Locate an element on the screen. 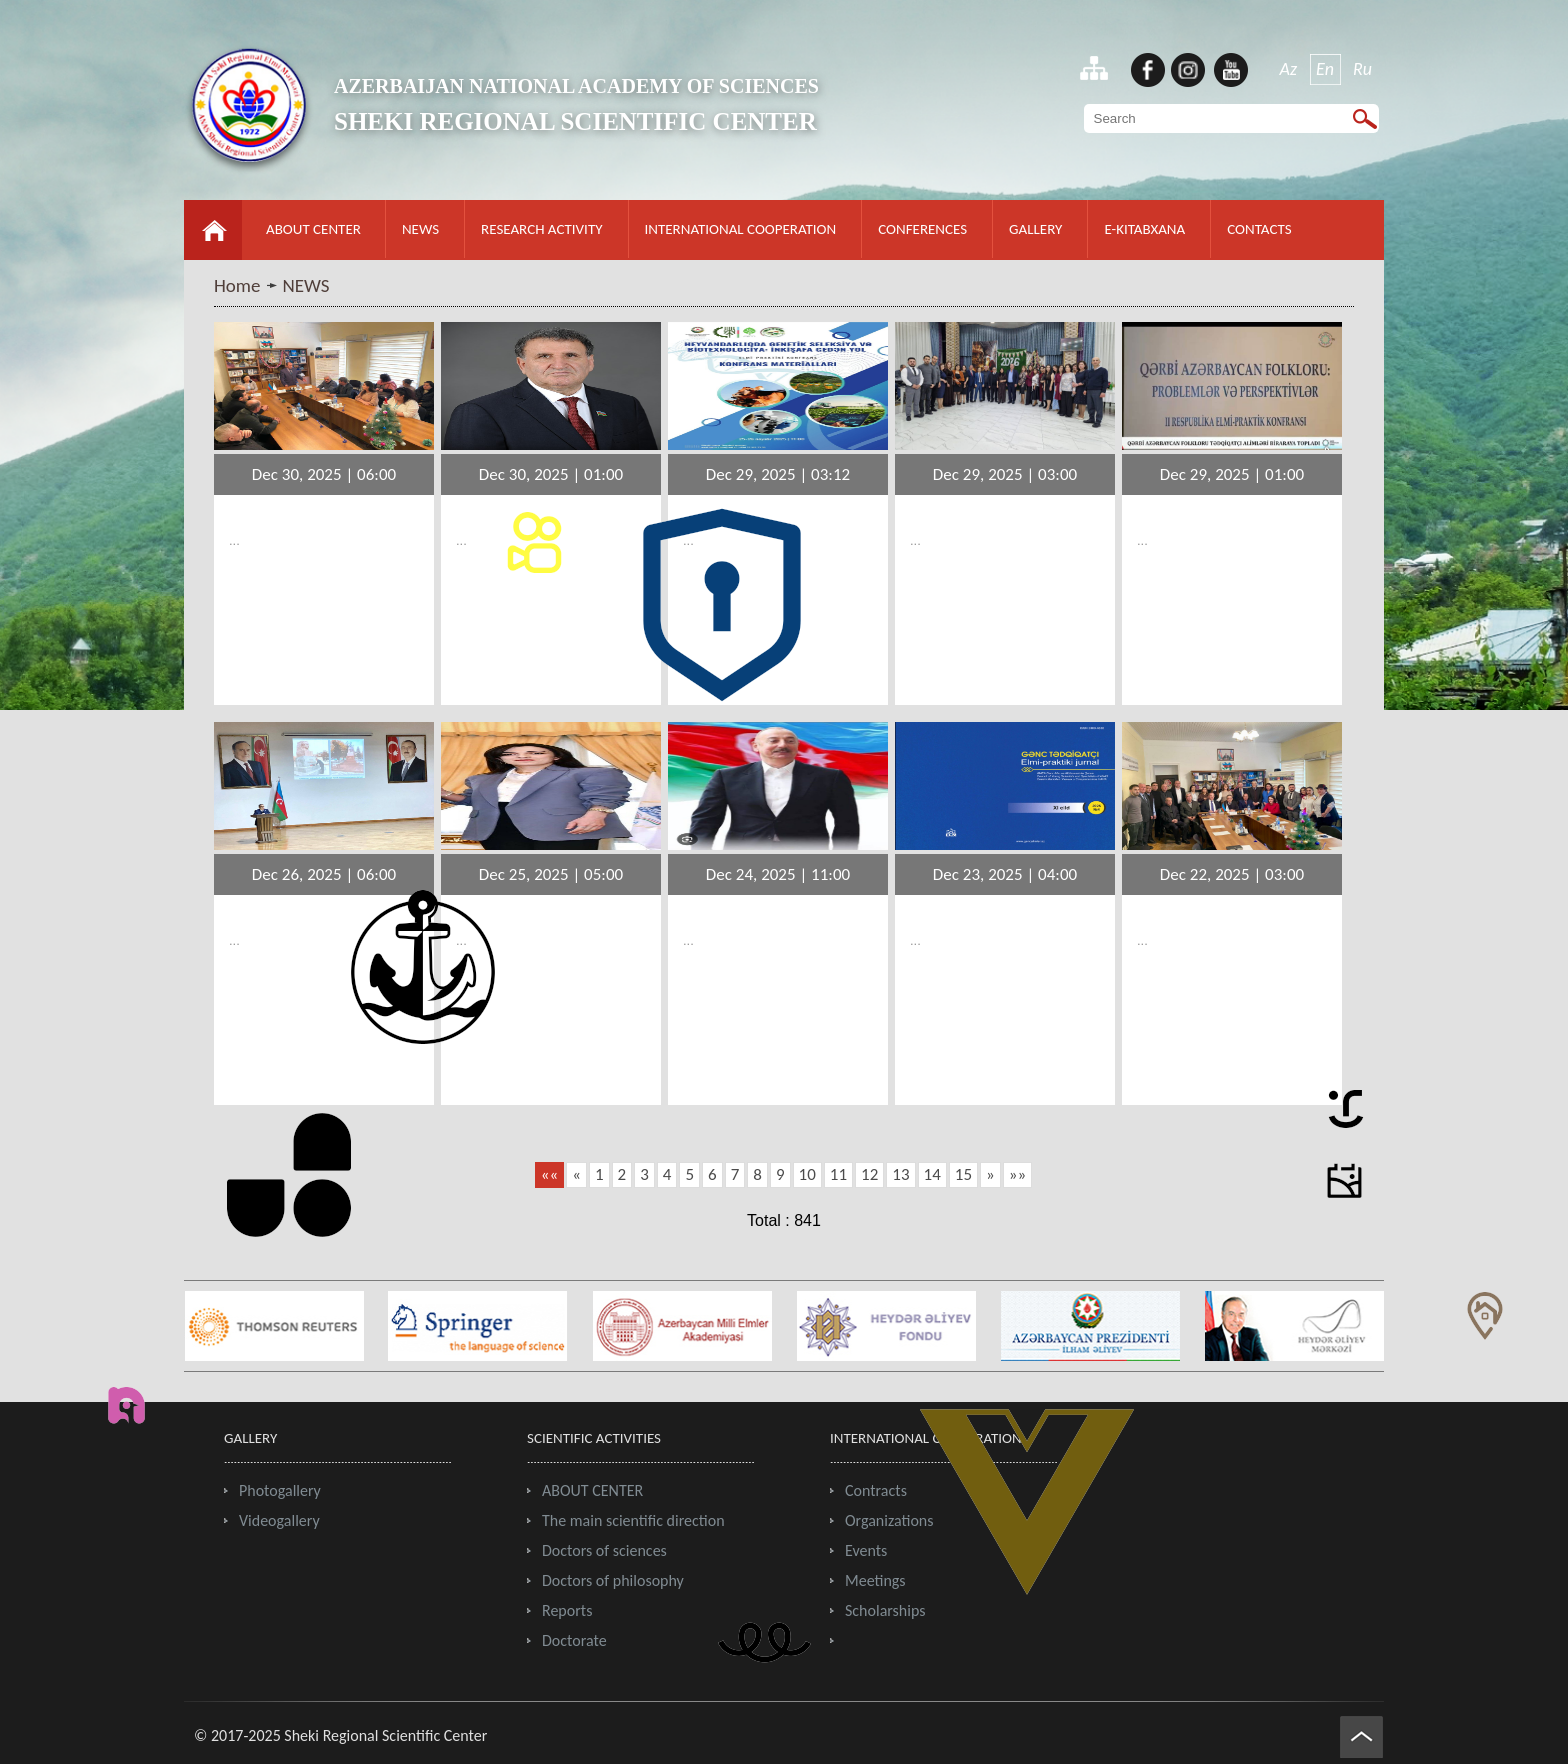  nobara linux distribution logo is located at coordinates (126, 1405).